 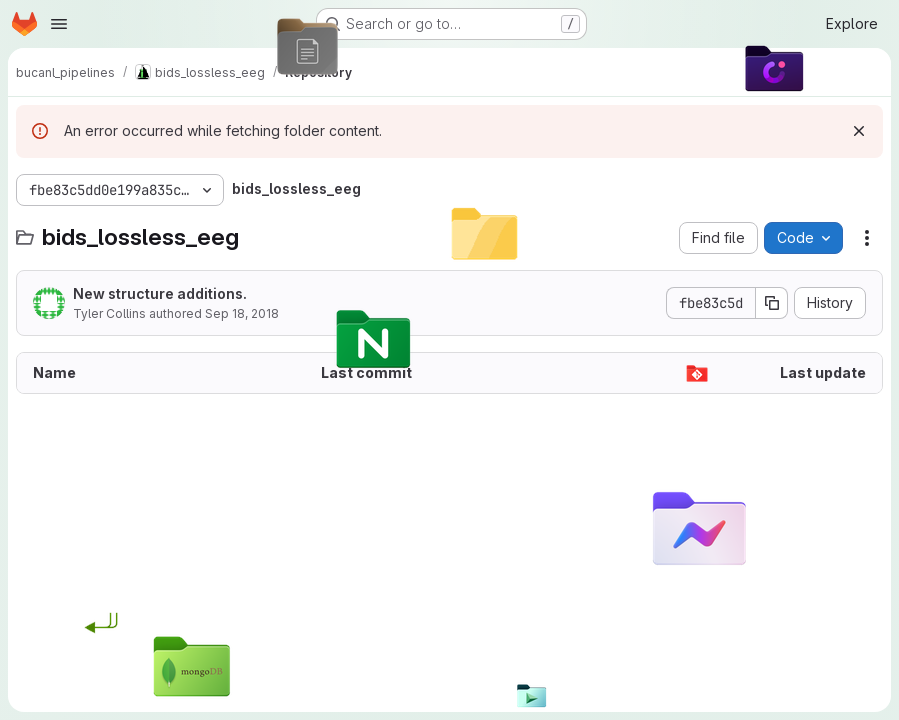 What do you see at coordinates (484, 235) in the screenshot?
I see `open folder containing pixel art or retro-style files` at bounding box center [484, 235].